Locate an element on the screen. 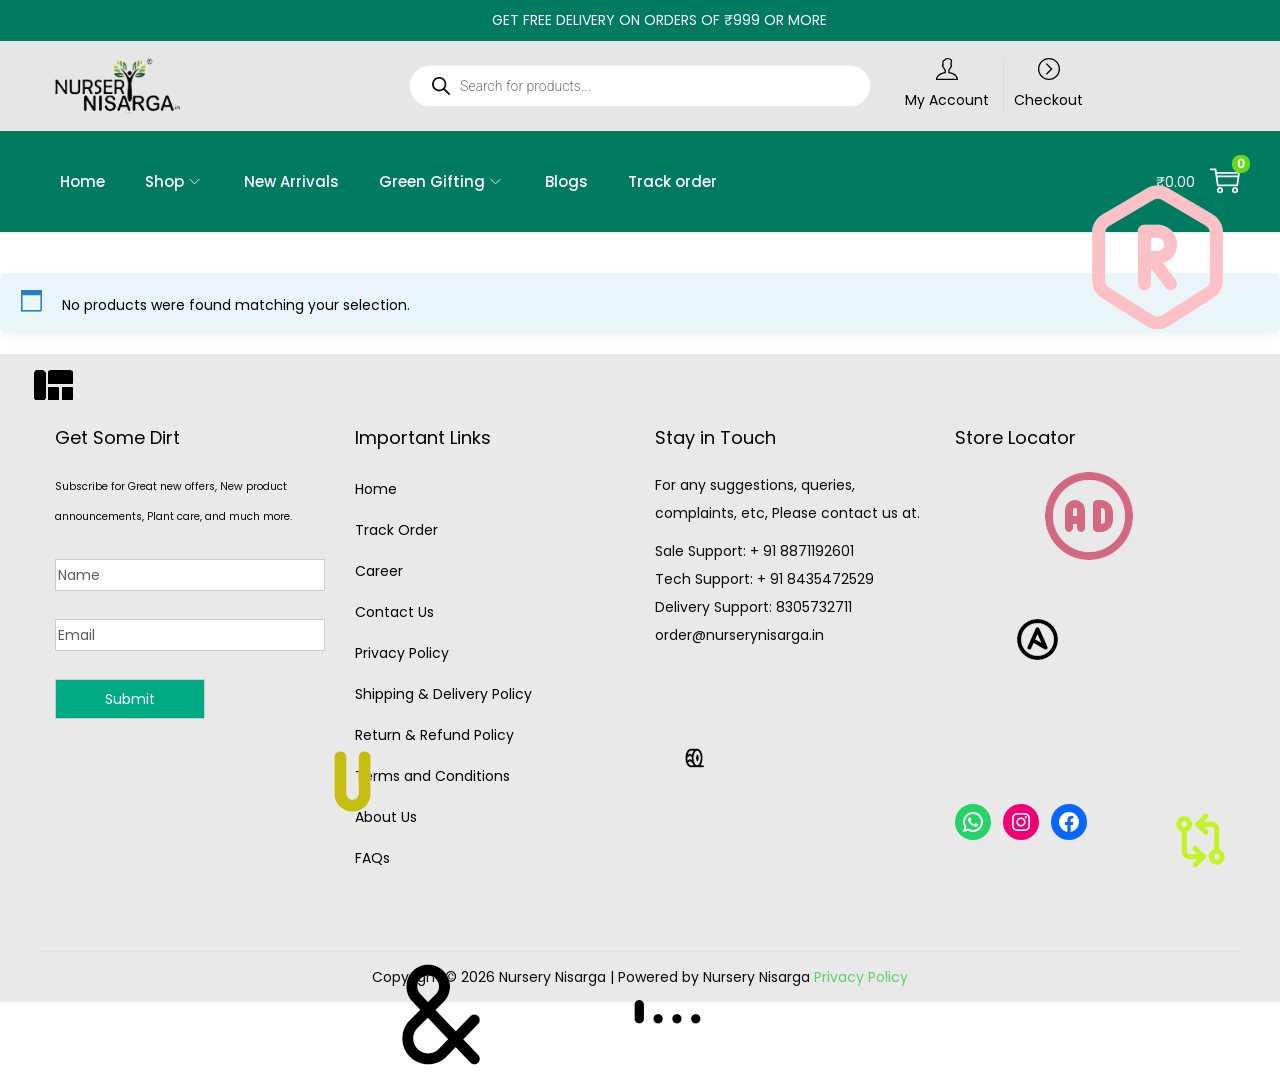 Image resolution: width=1280 pixels, height=1083 pixels. insert ampersand symbol or special character is located at coordinates (435, 1014).